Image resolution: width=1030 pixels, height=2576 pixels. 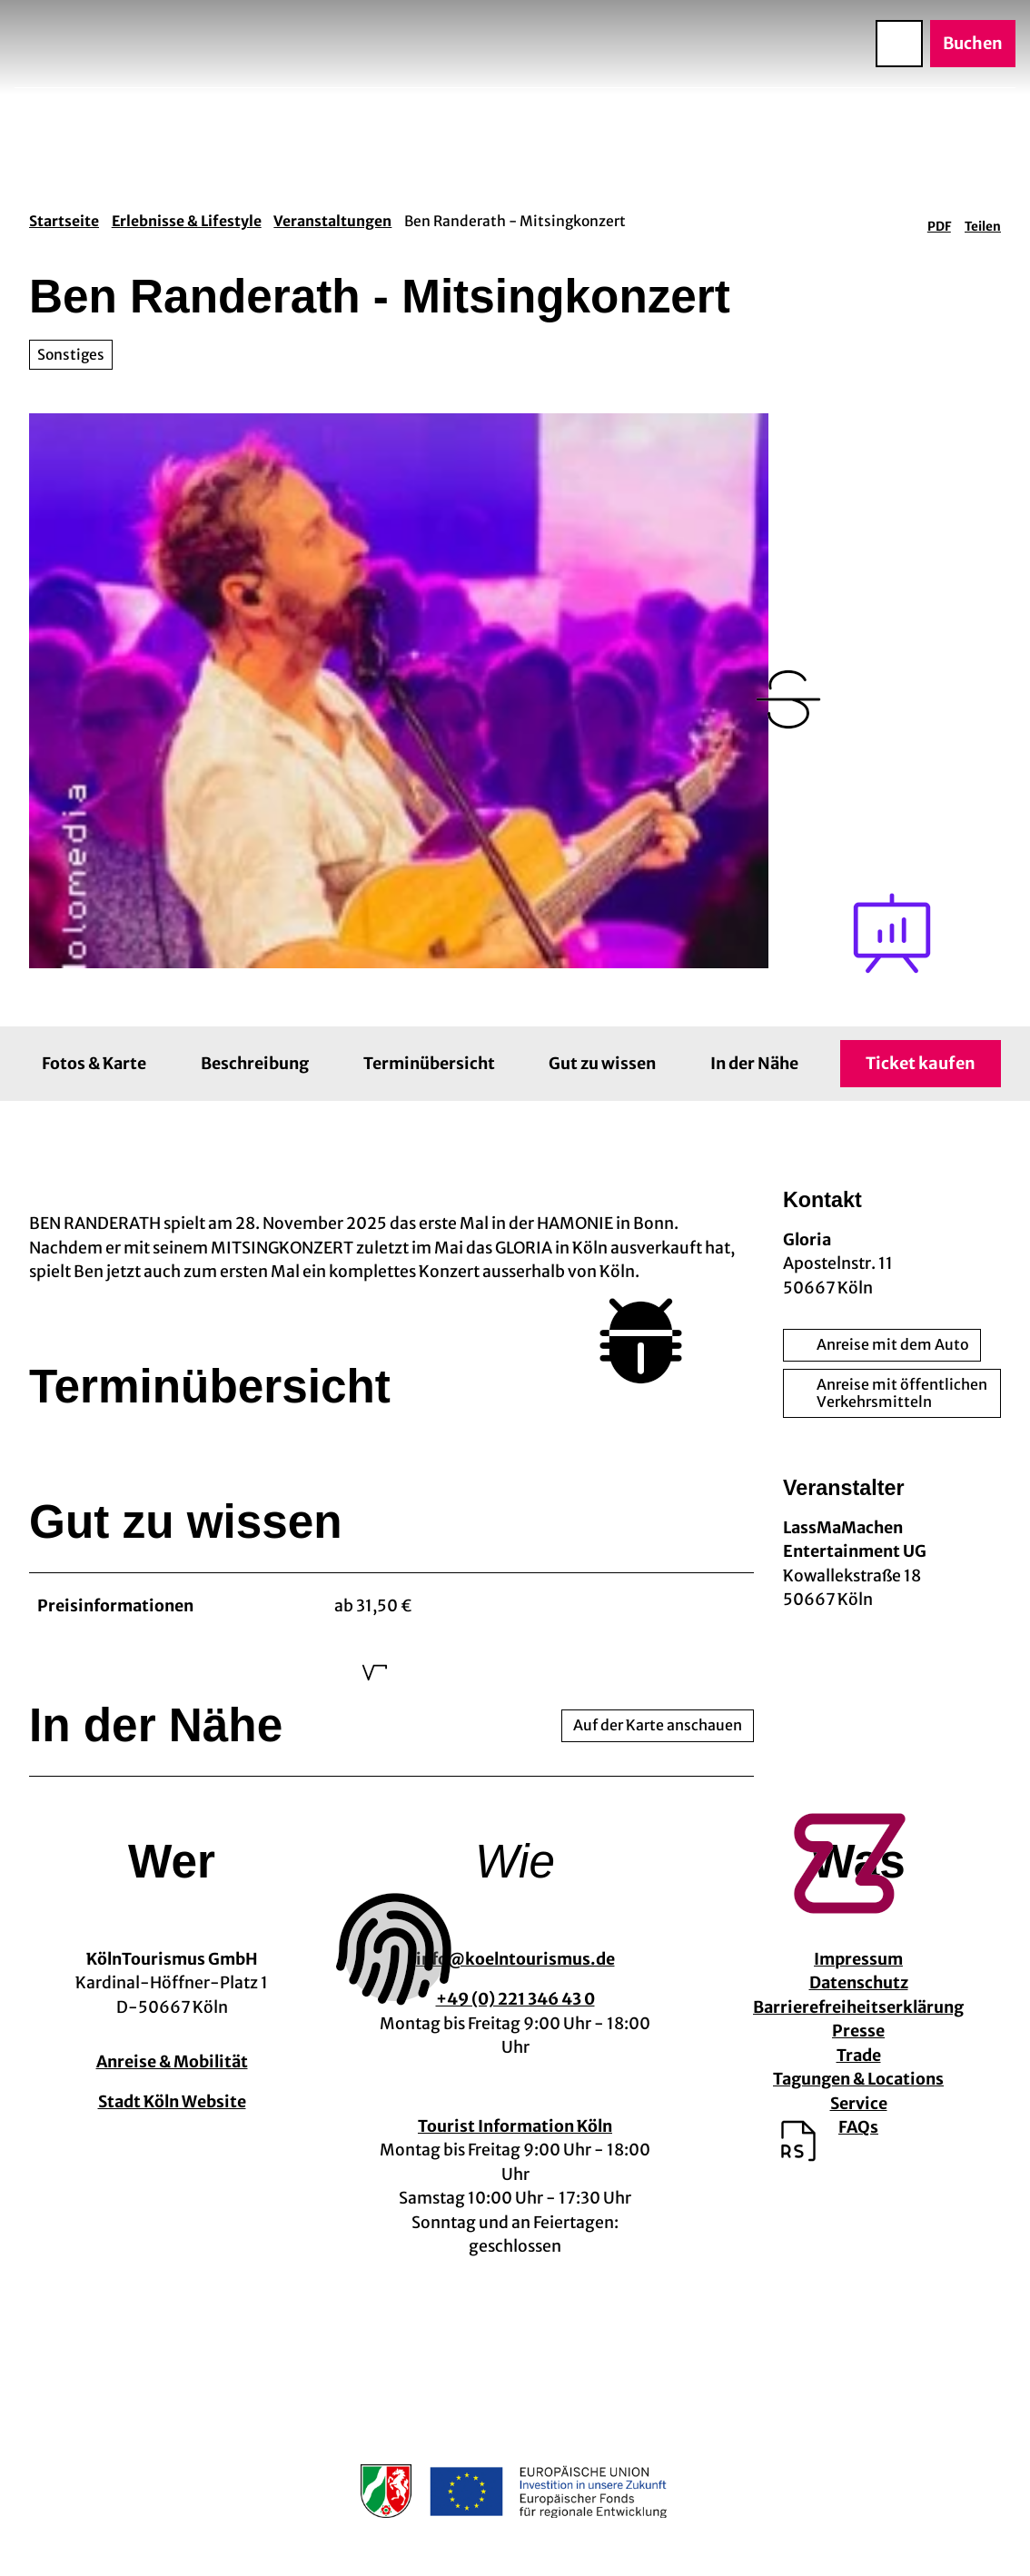 What do you see at coordinates (892, 935) in the screenshot?
I see `view presentation with chart data` at bounding box center [892, 935].